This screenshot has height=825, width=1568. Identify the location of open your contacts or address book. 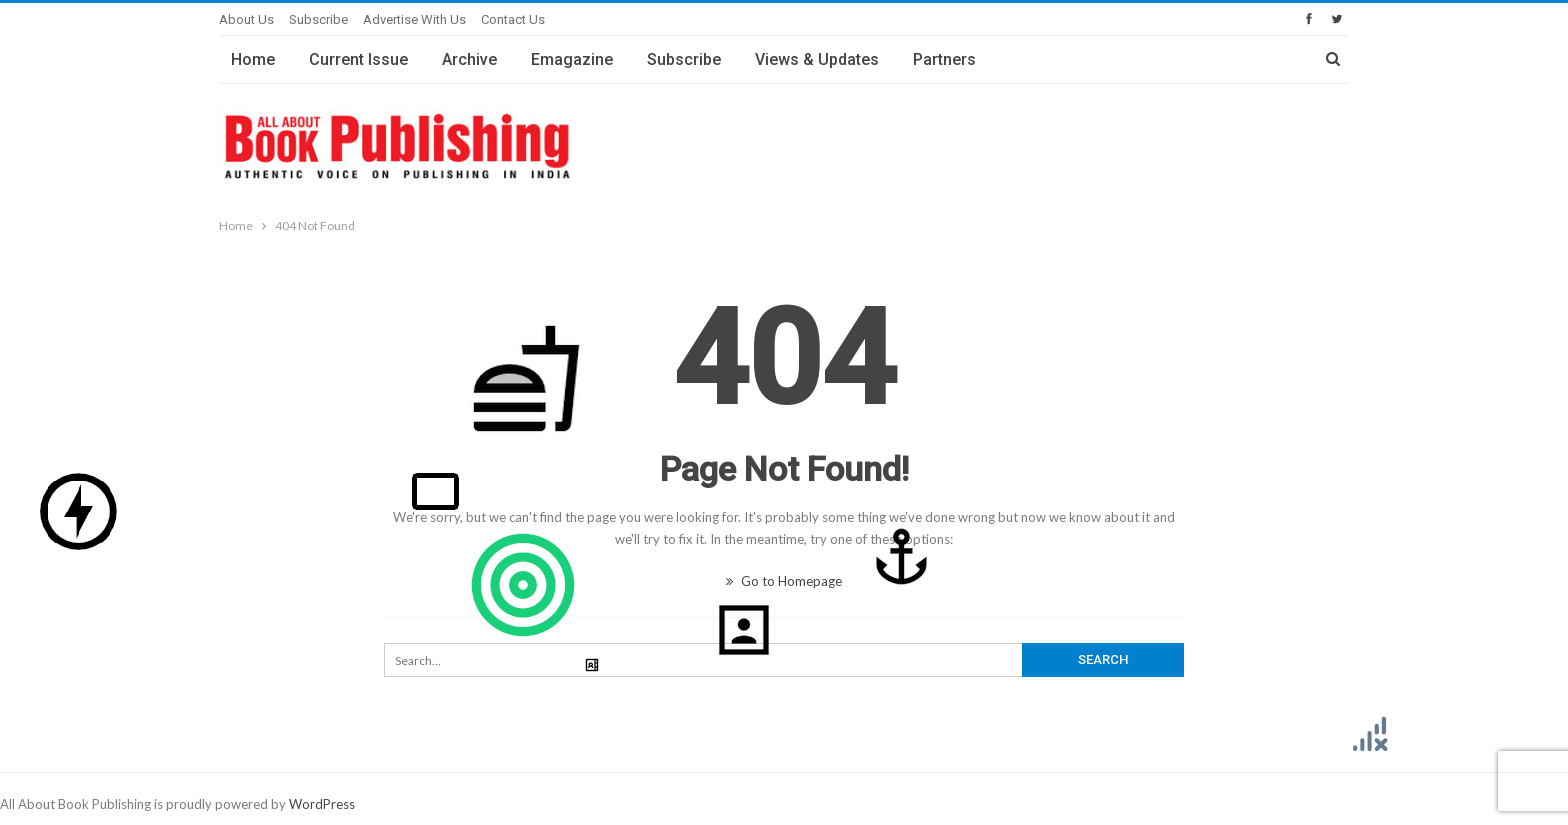
(592, 665).